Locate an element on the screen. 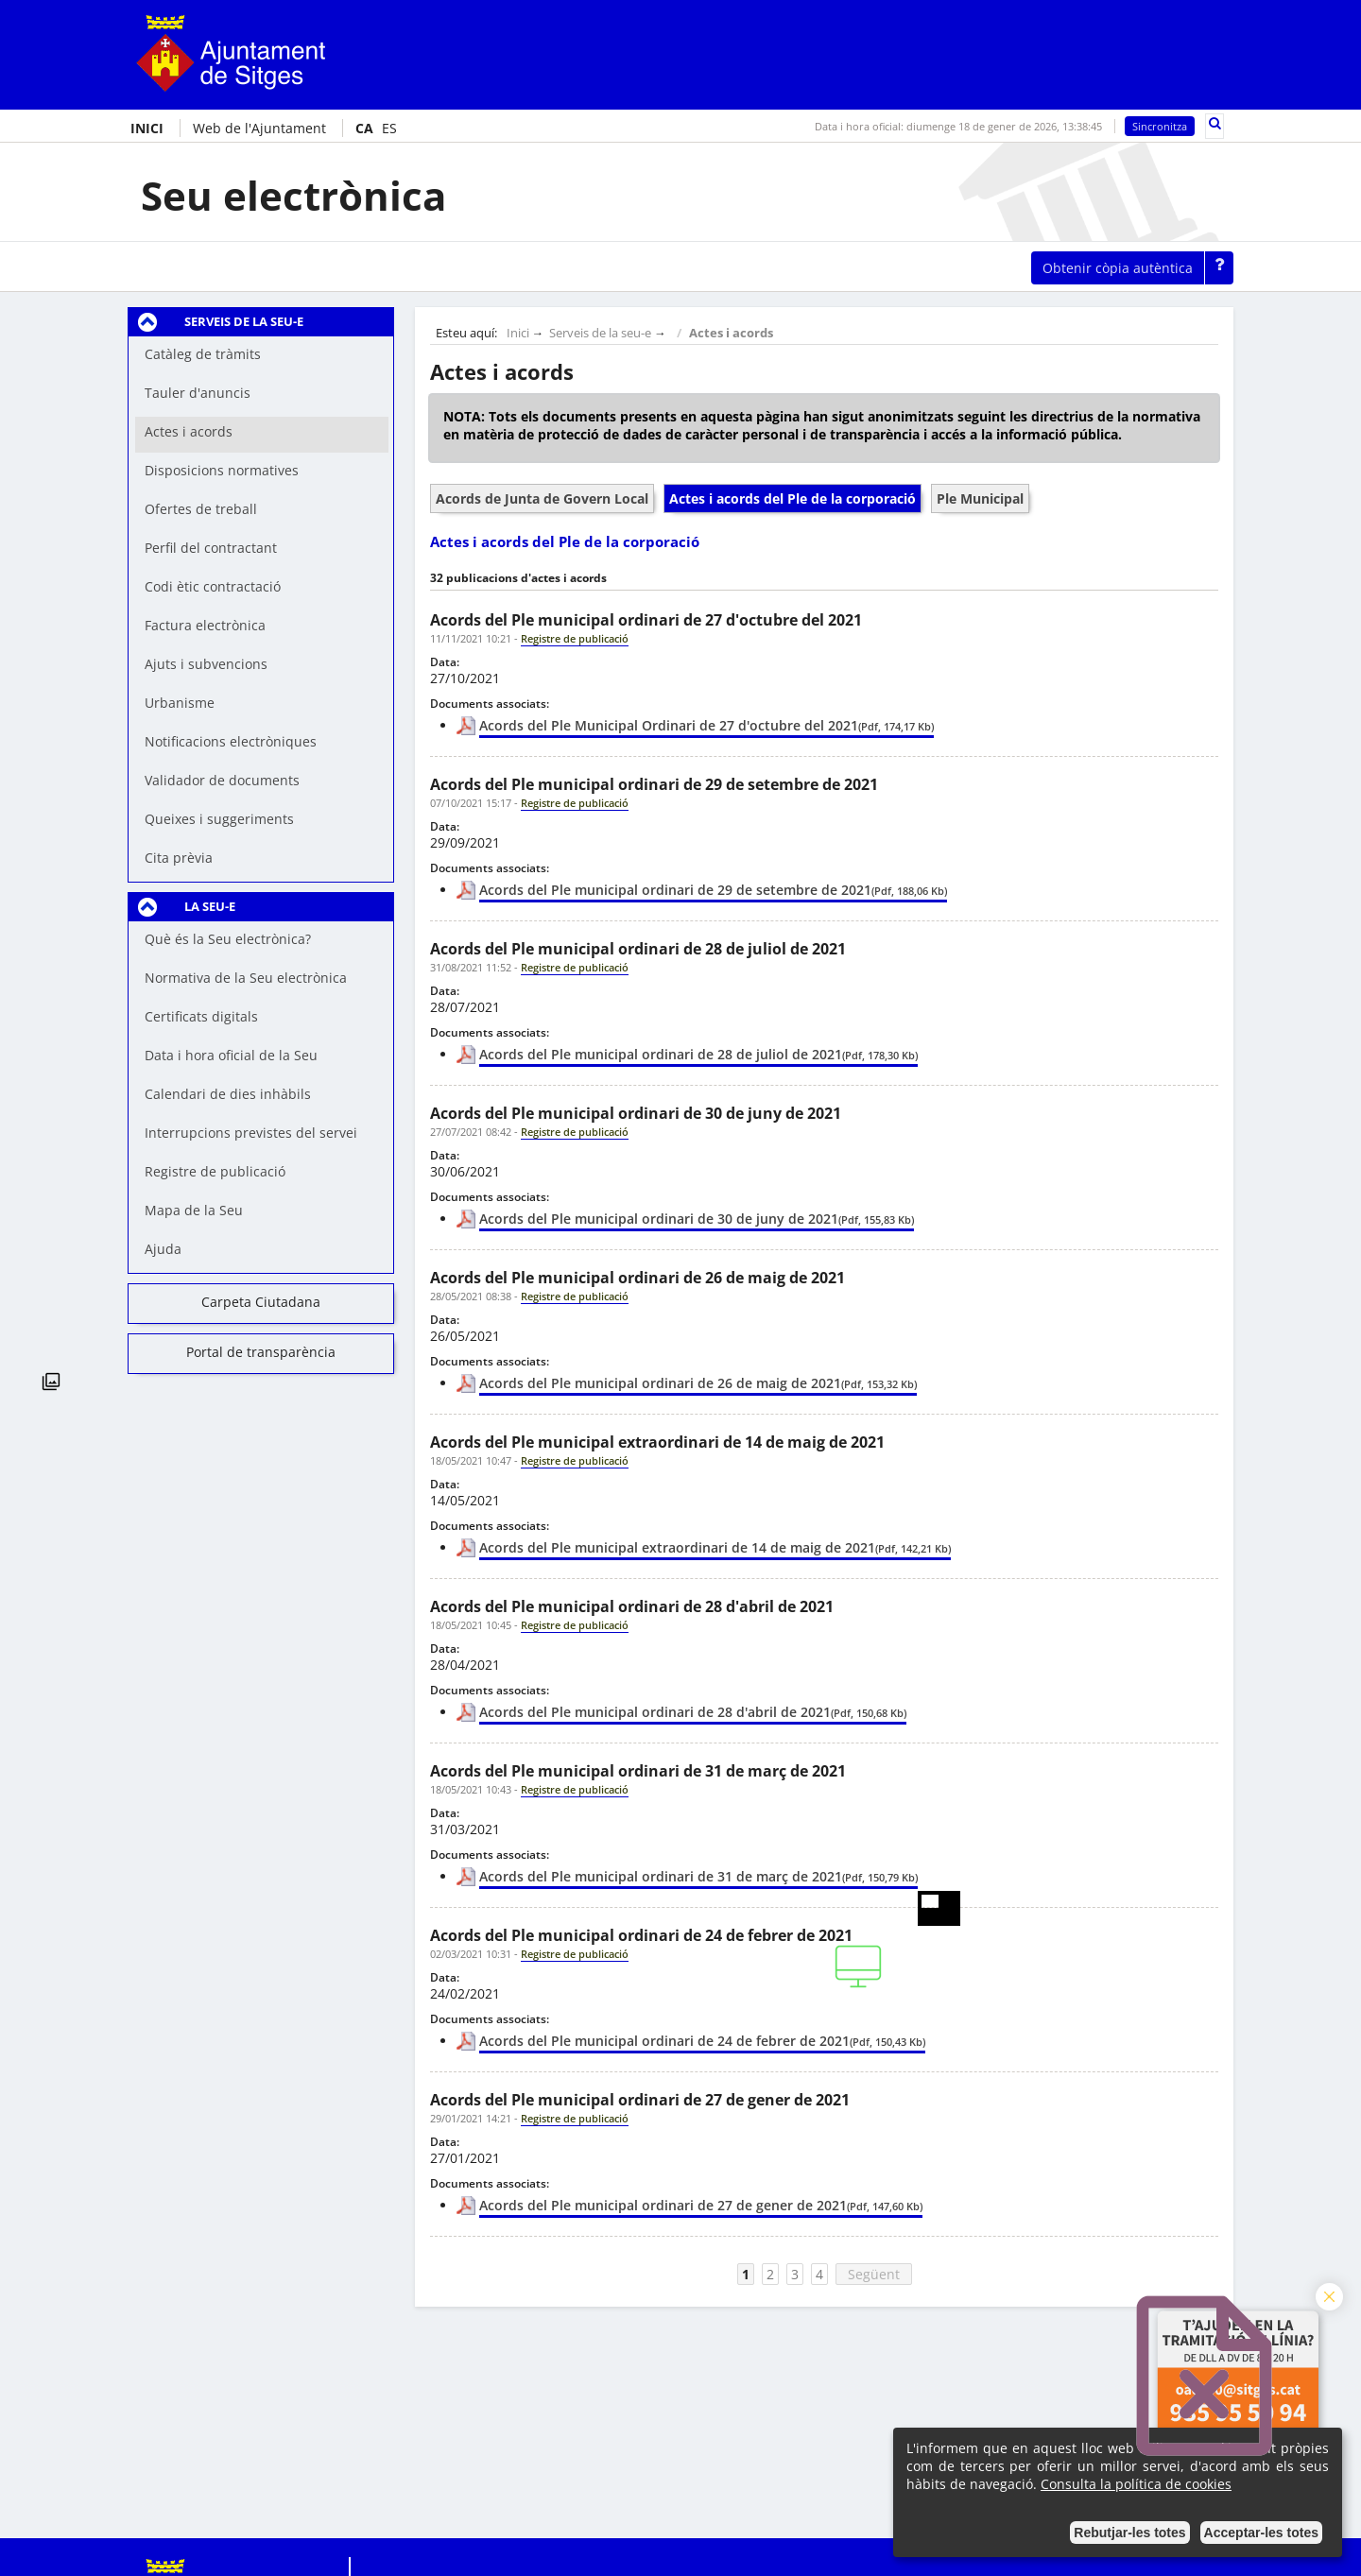 The height and width of the screenshot is (2576, 1361). switch to desktop view is located at coordinates (858, 1965).